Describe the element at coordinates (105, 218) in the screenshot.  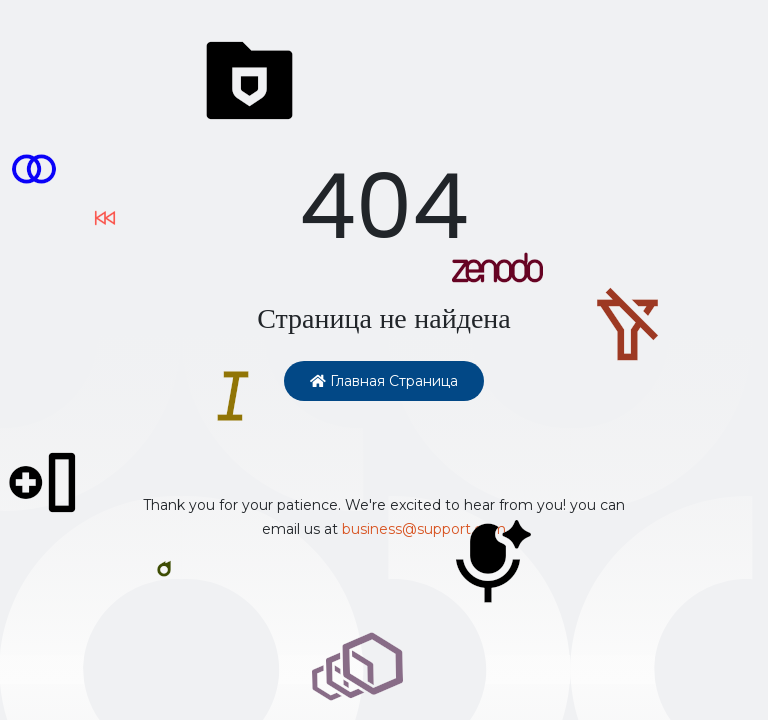
I see `skip to the beginning of the track` at that location.